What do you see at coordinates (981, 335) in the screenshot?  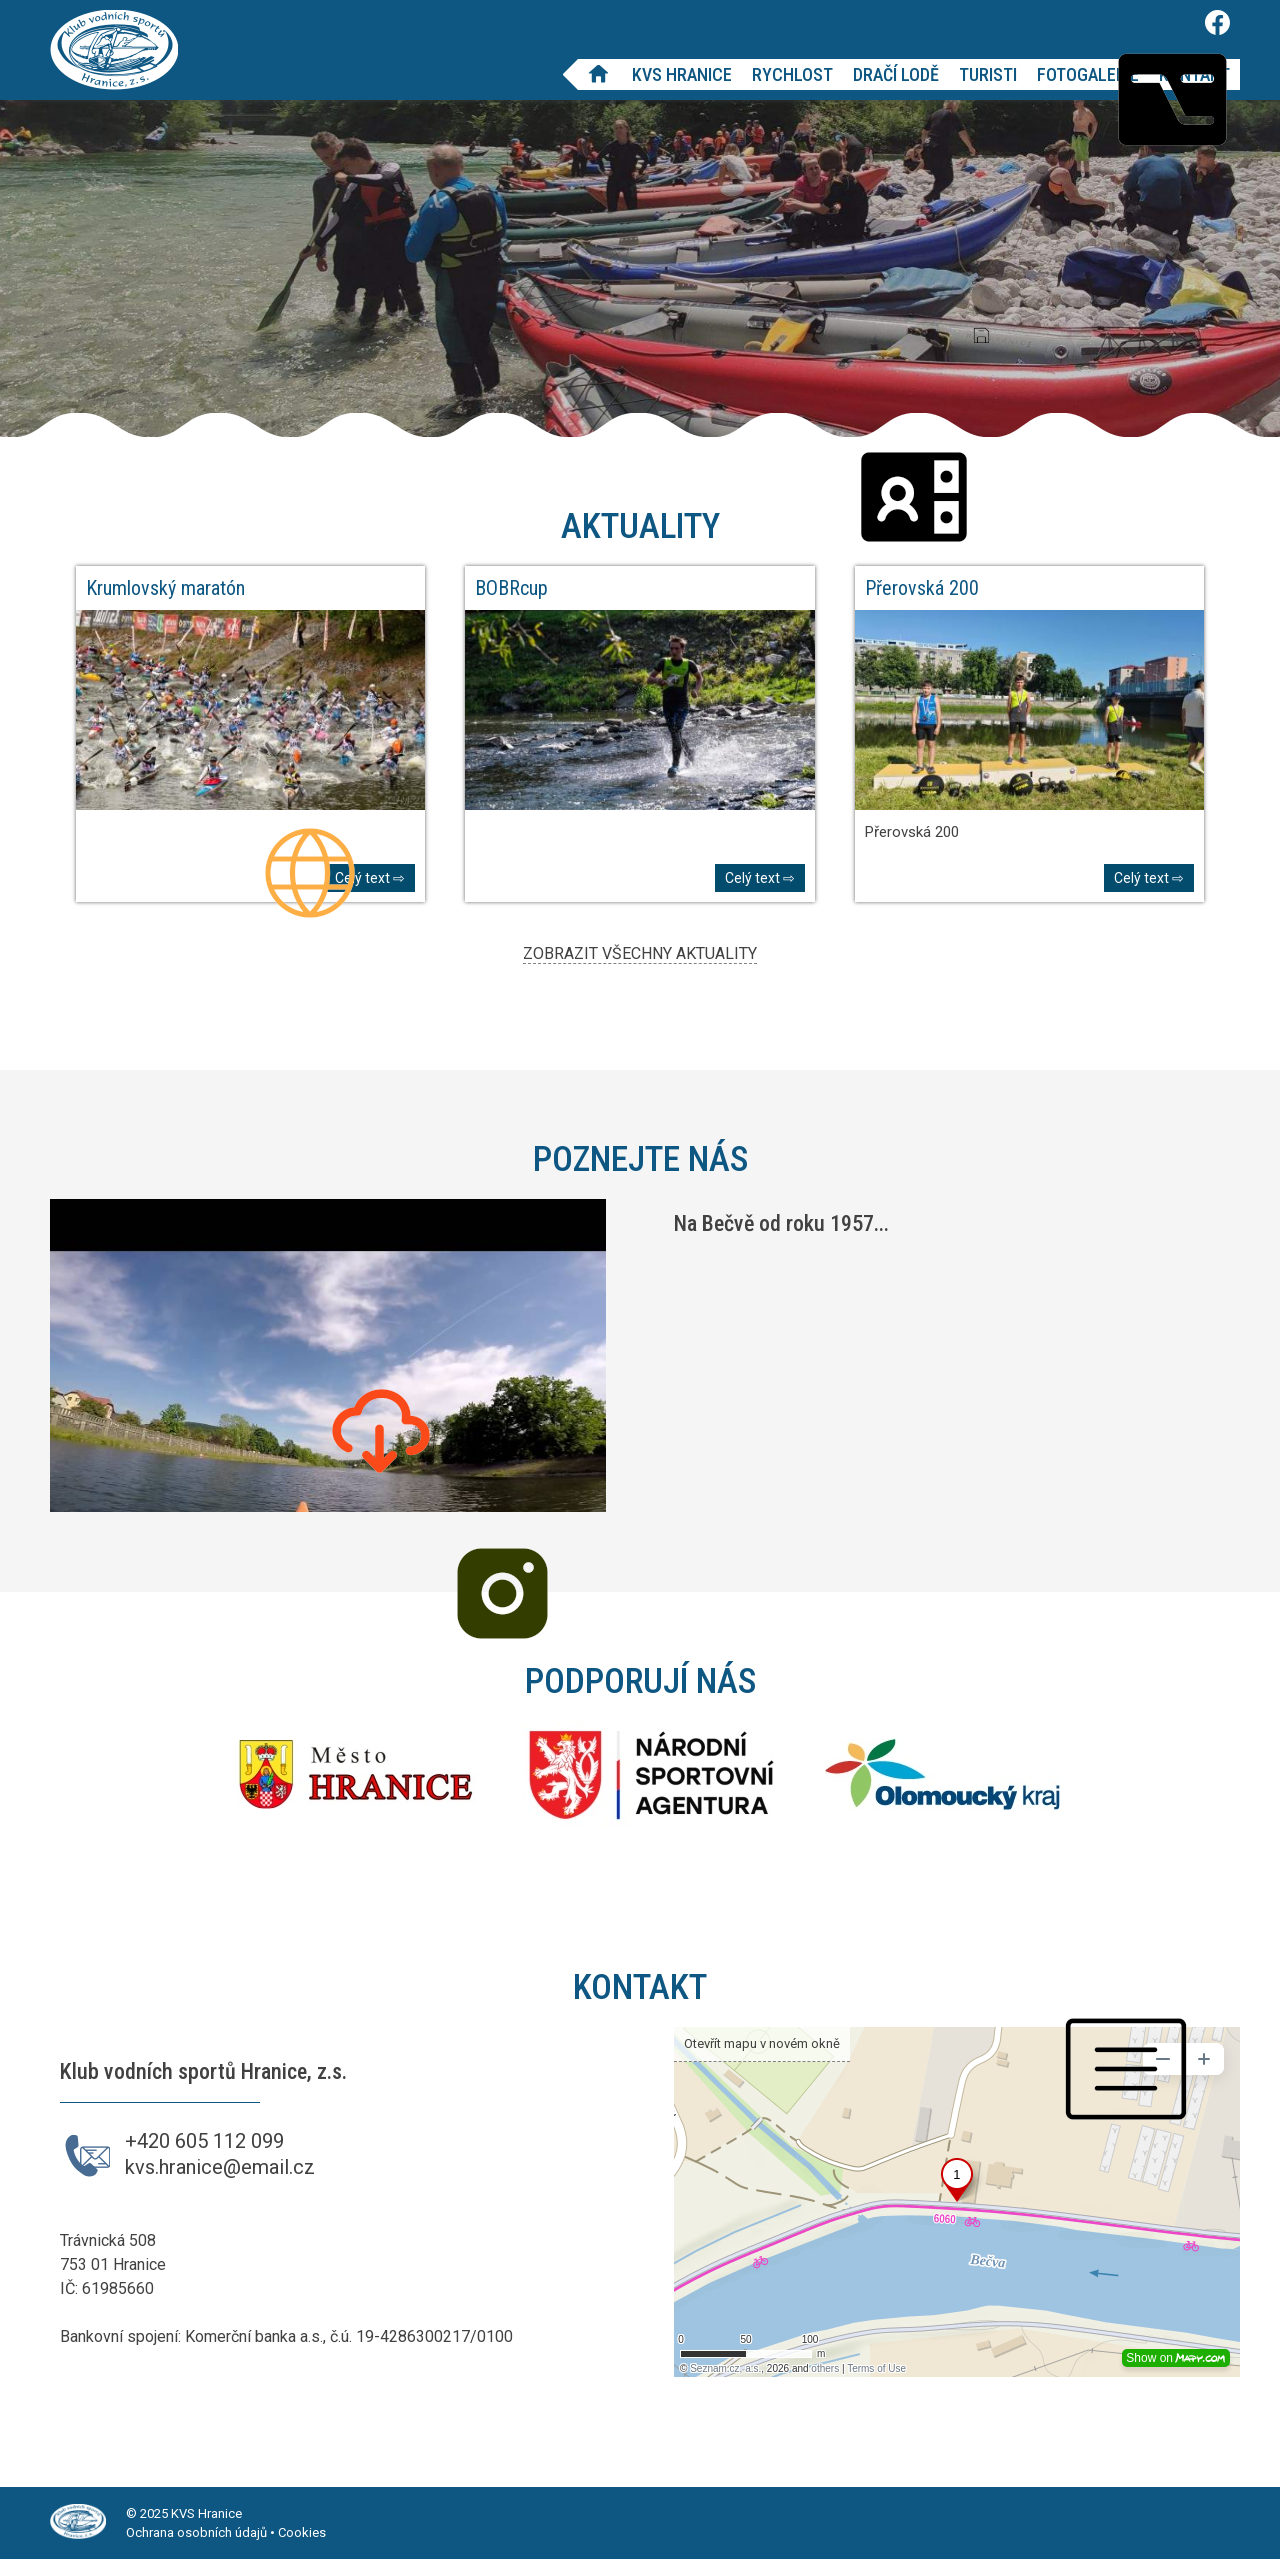 I see `save current file or document` at bounding box center [981, 335].